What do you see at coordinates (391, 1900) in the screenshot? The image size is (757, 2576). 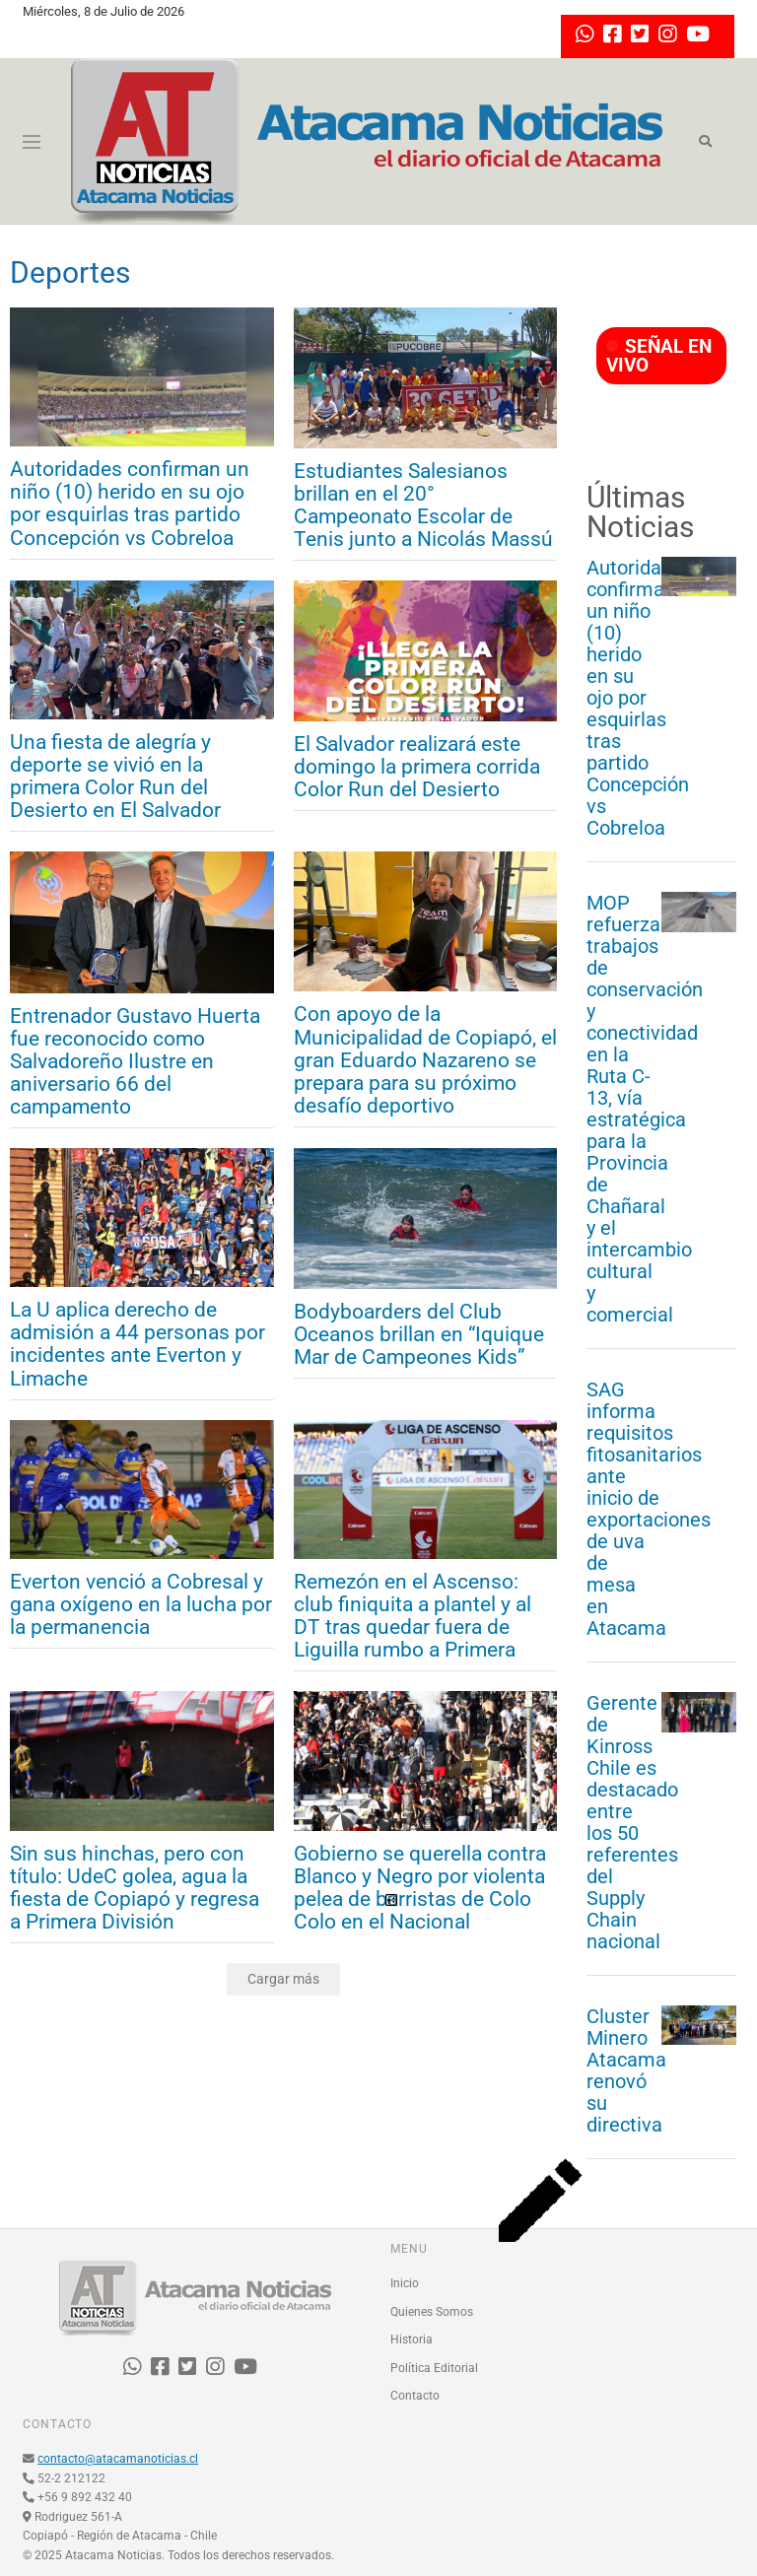 I see `indicates elevator access or location` at bounding box center [391, 1900].